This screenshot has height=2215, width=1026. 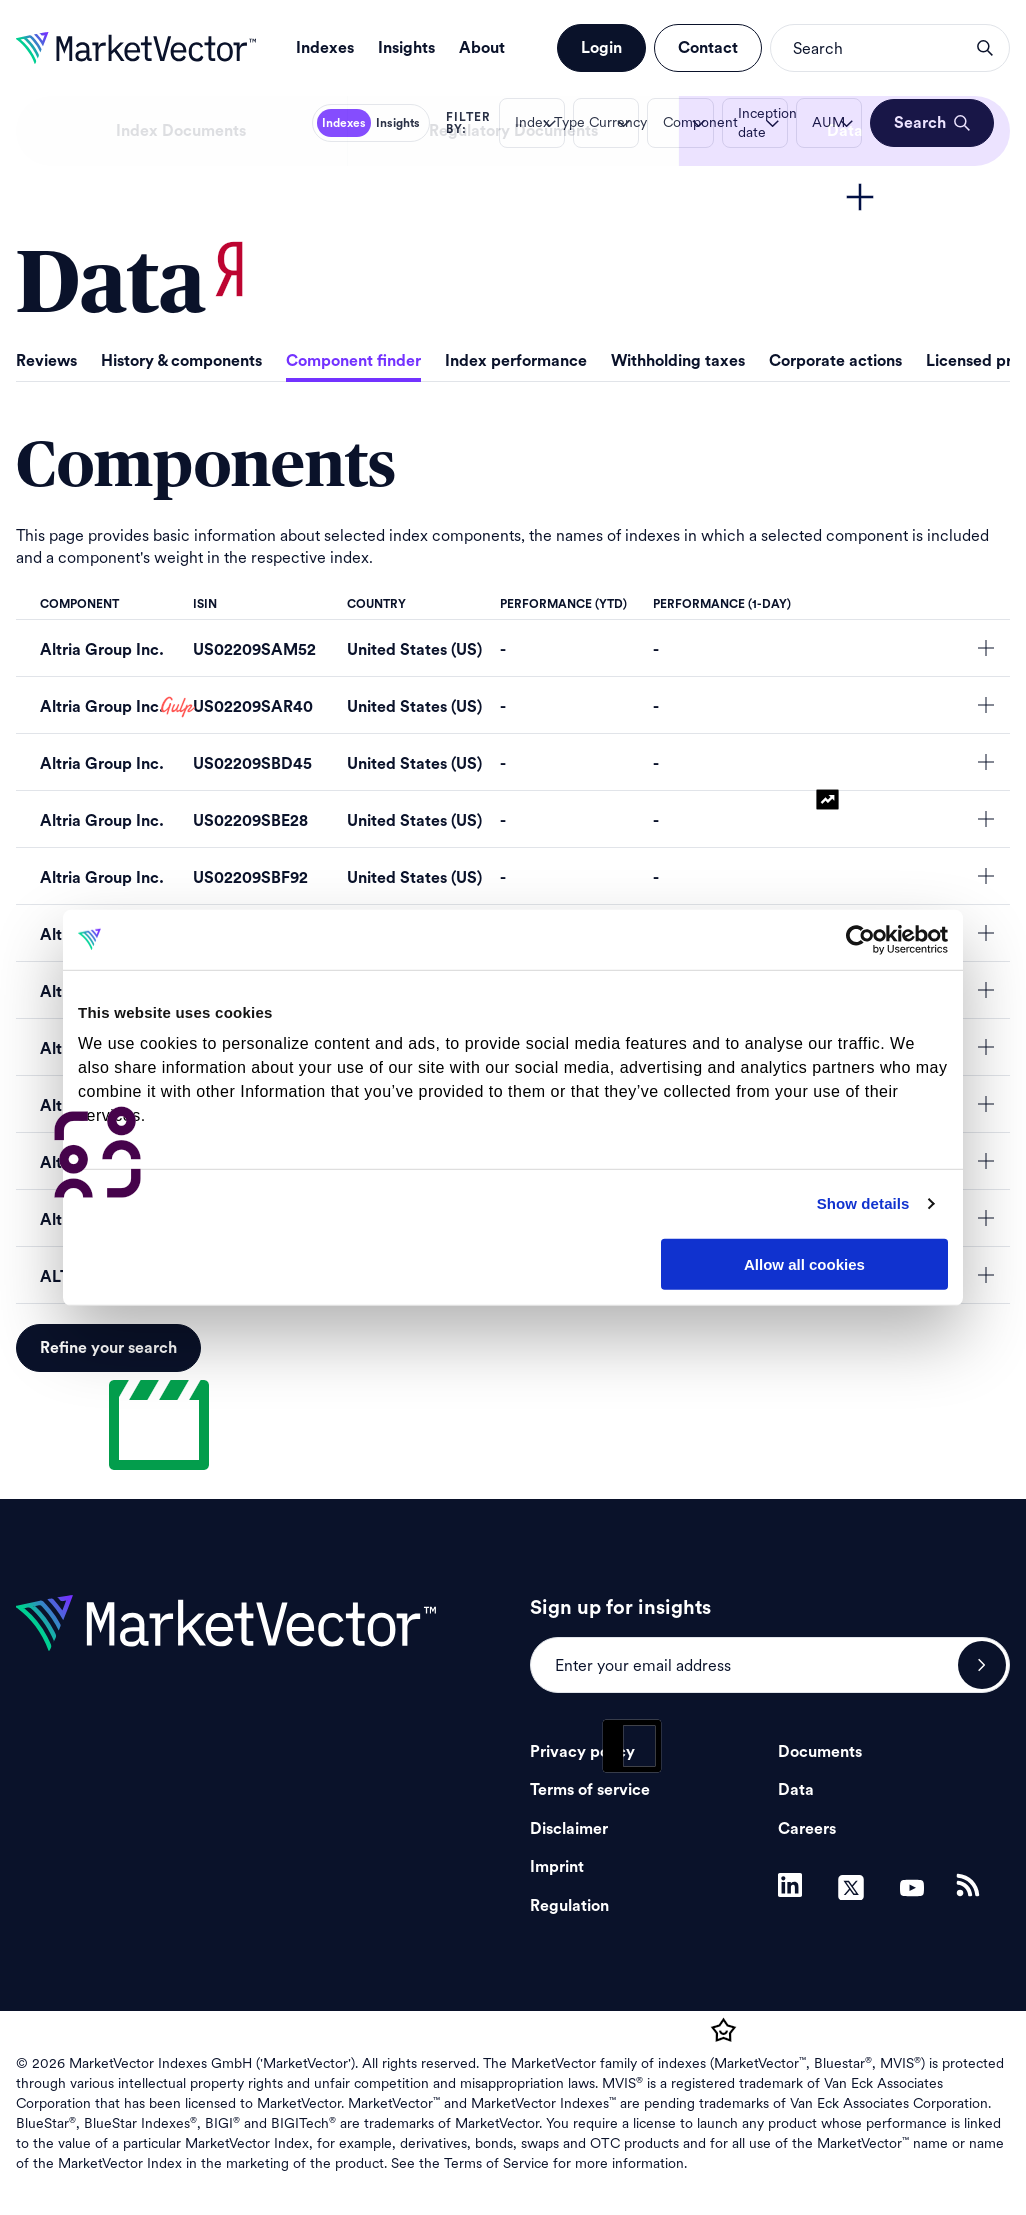 I want to click on gulp.js task runner logo, so click(x=178, y=707).